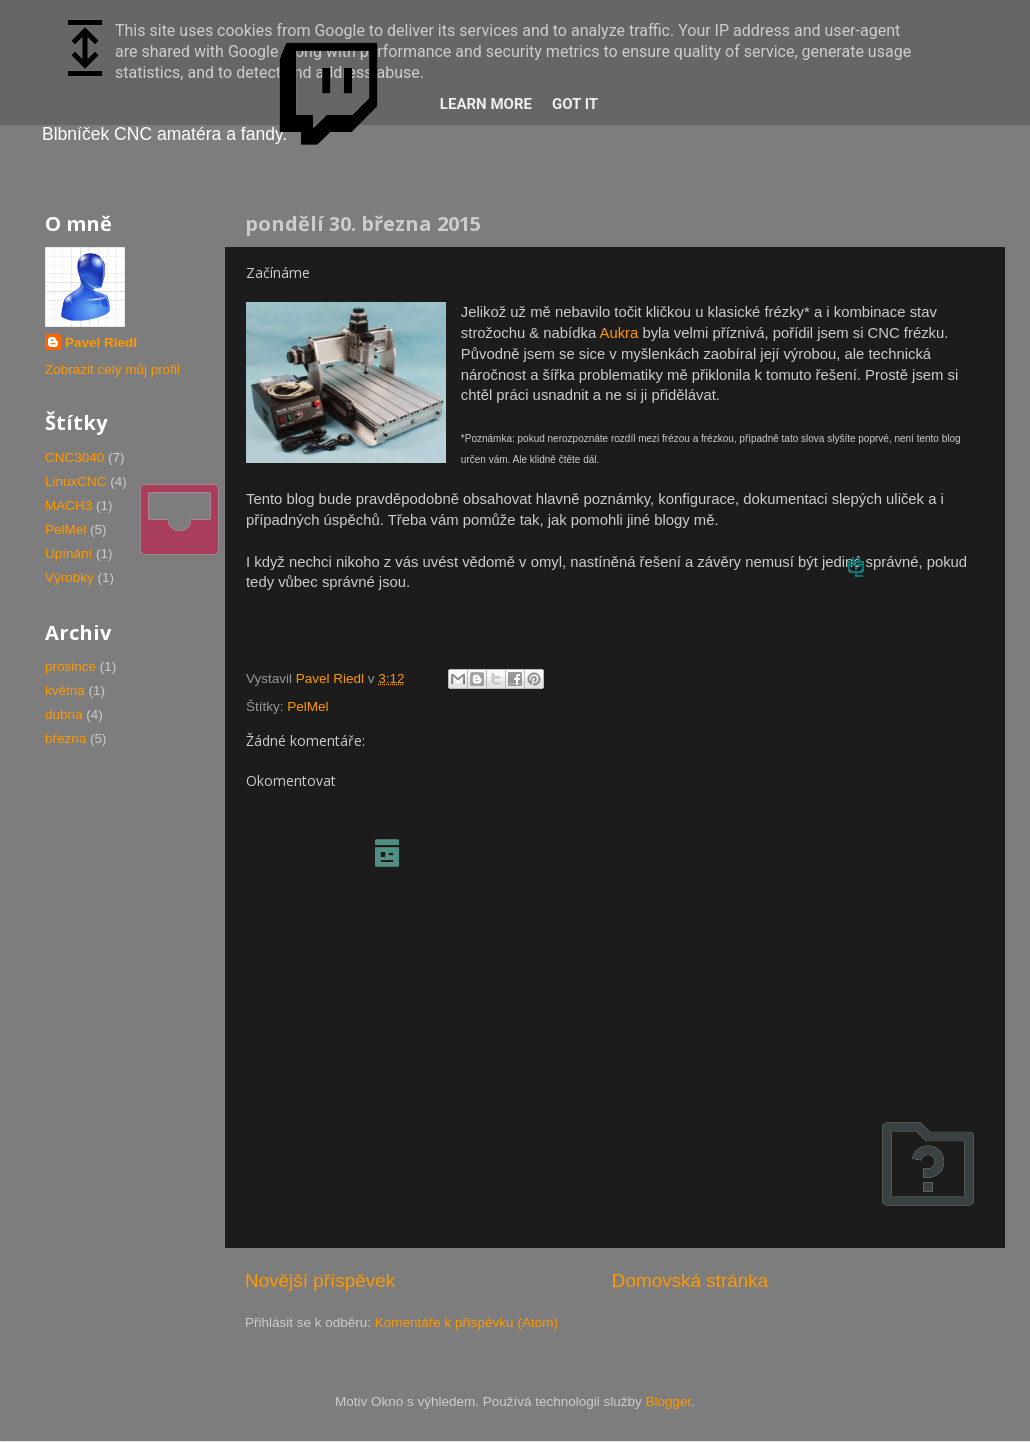  What do you see at coordinates (387, 853) in the screenshot?
I see `open Apple Pages document` at bounding box center [387, 853].